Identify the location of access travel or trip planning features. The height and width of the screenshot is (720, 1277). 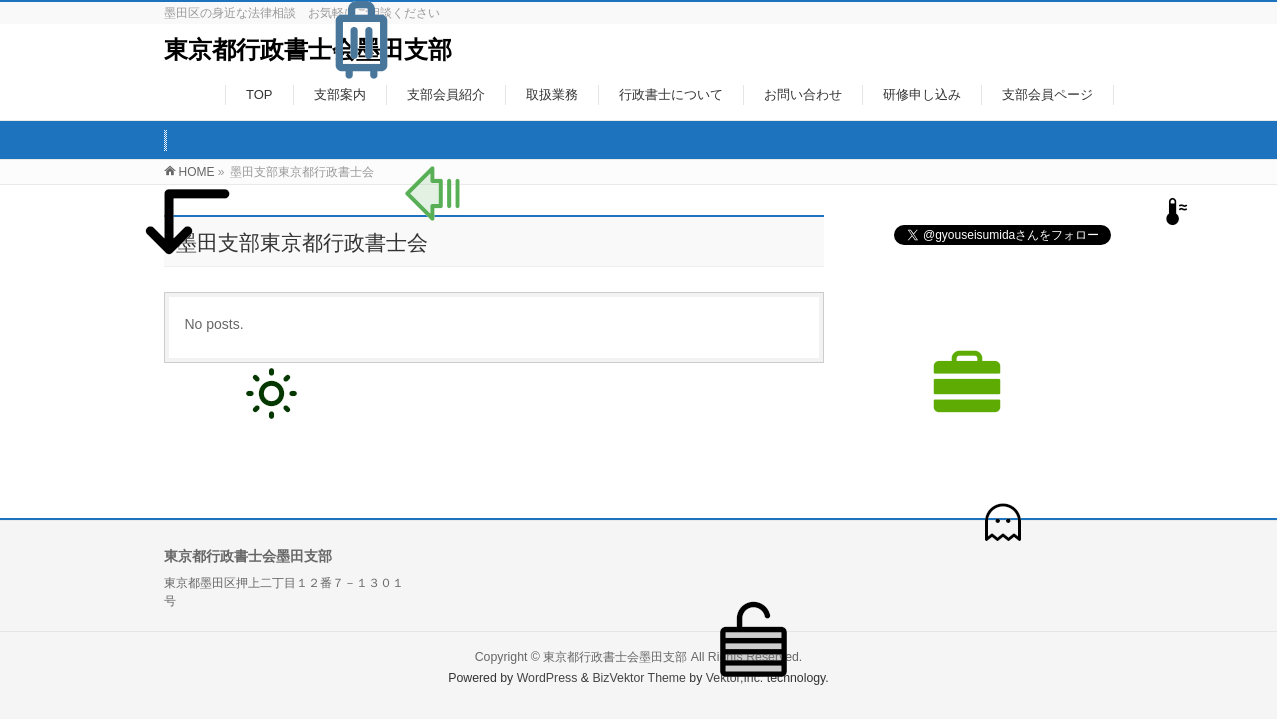
(361, 40).